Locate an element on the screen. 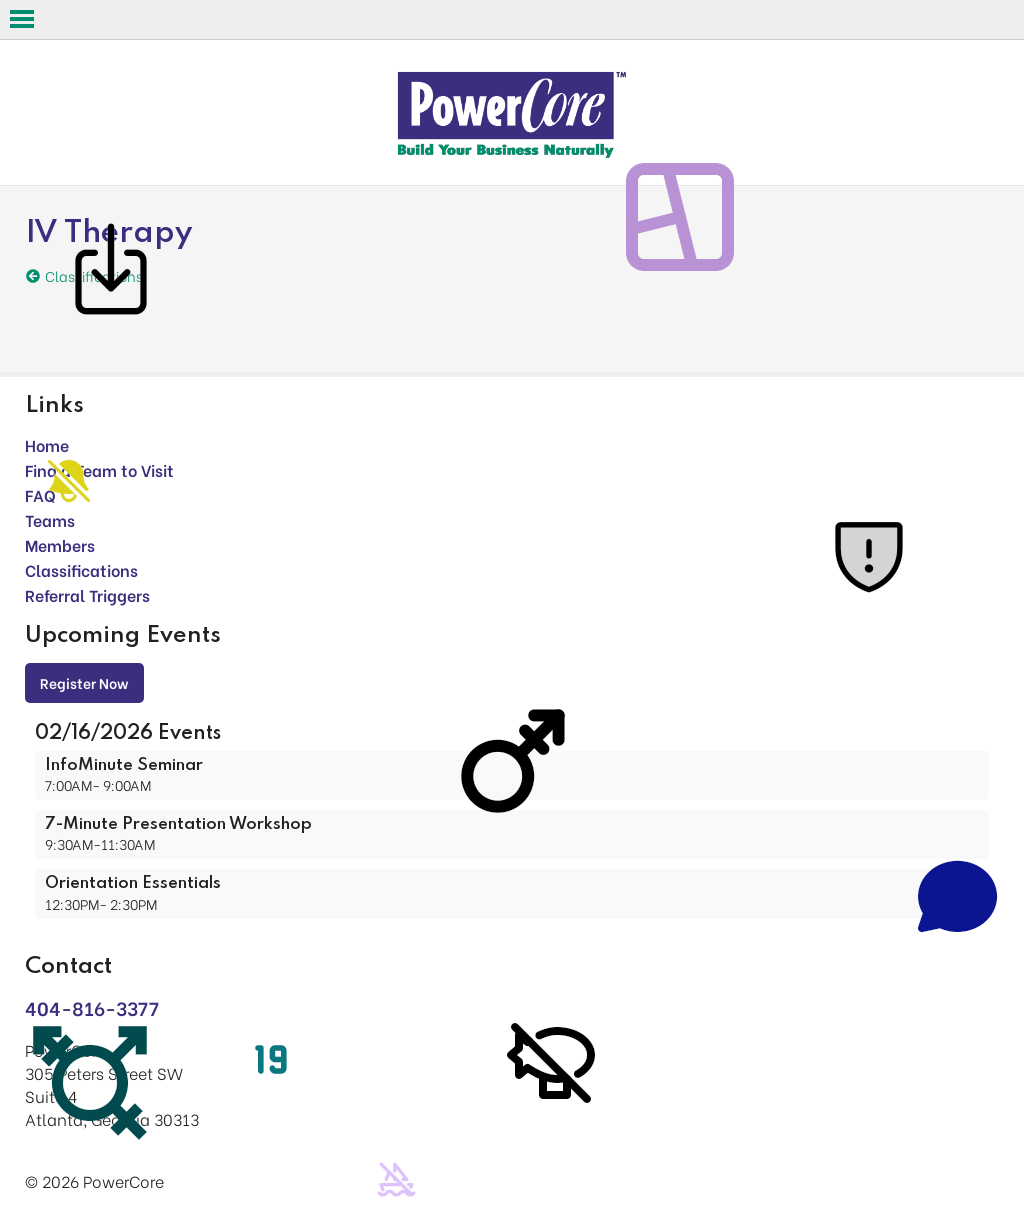  security warning or alert detected is located at coordinates (869, 553).